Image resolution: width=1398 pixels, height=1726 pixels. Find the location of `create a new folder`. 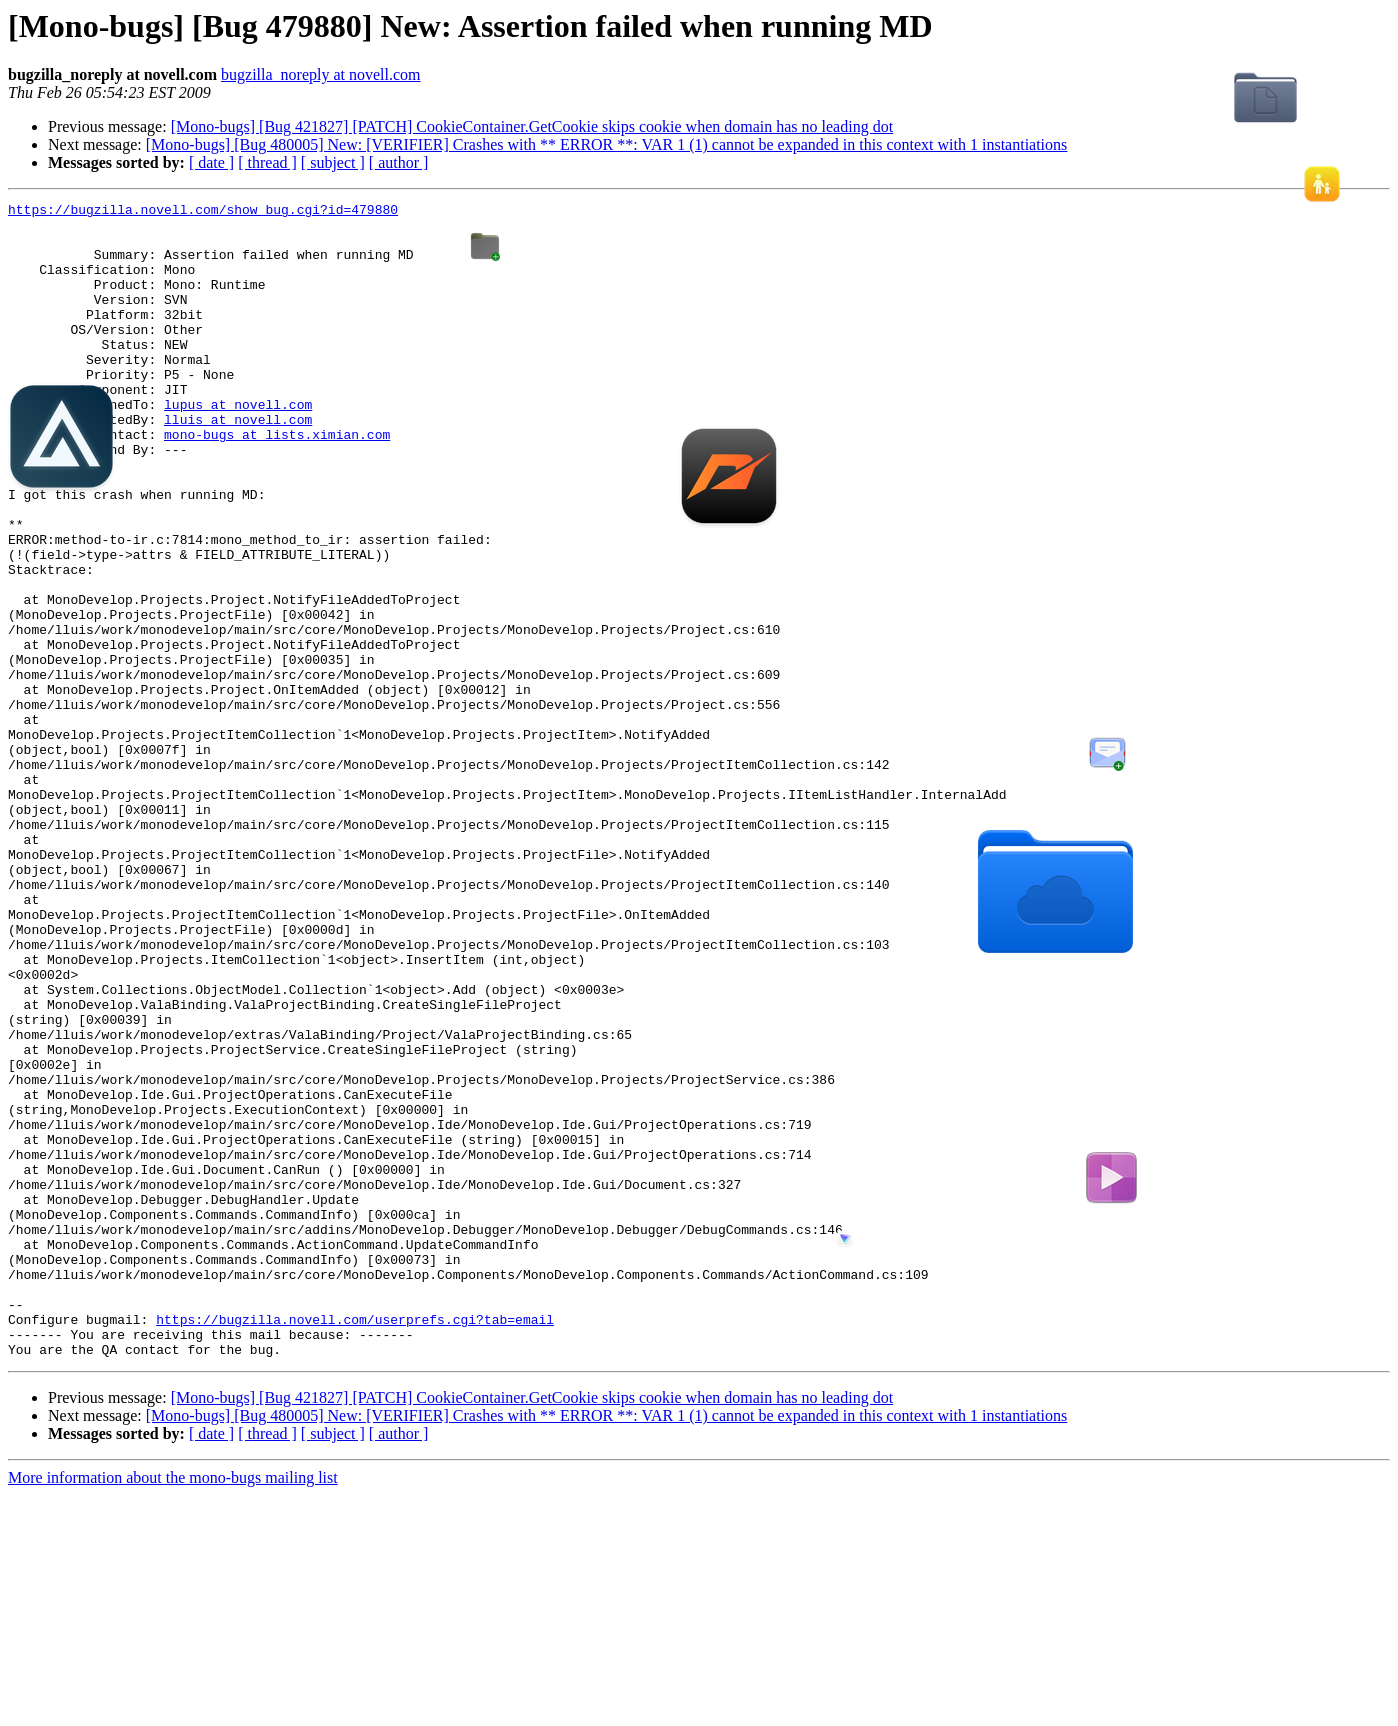

create a new folder is located at coordinates (485, 246).